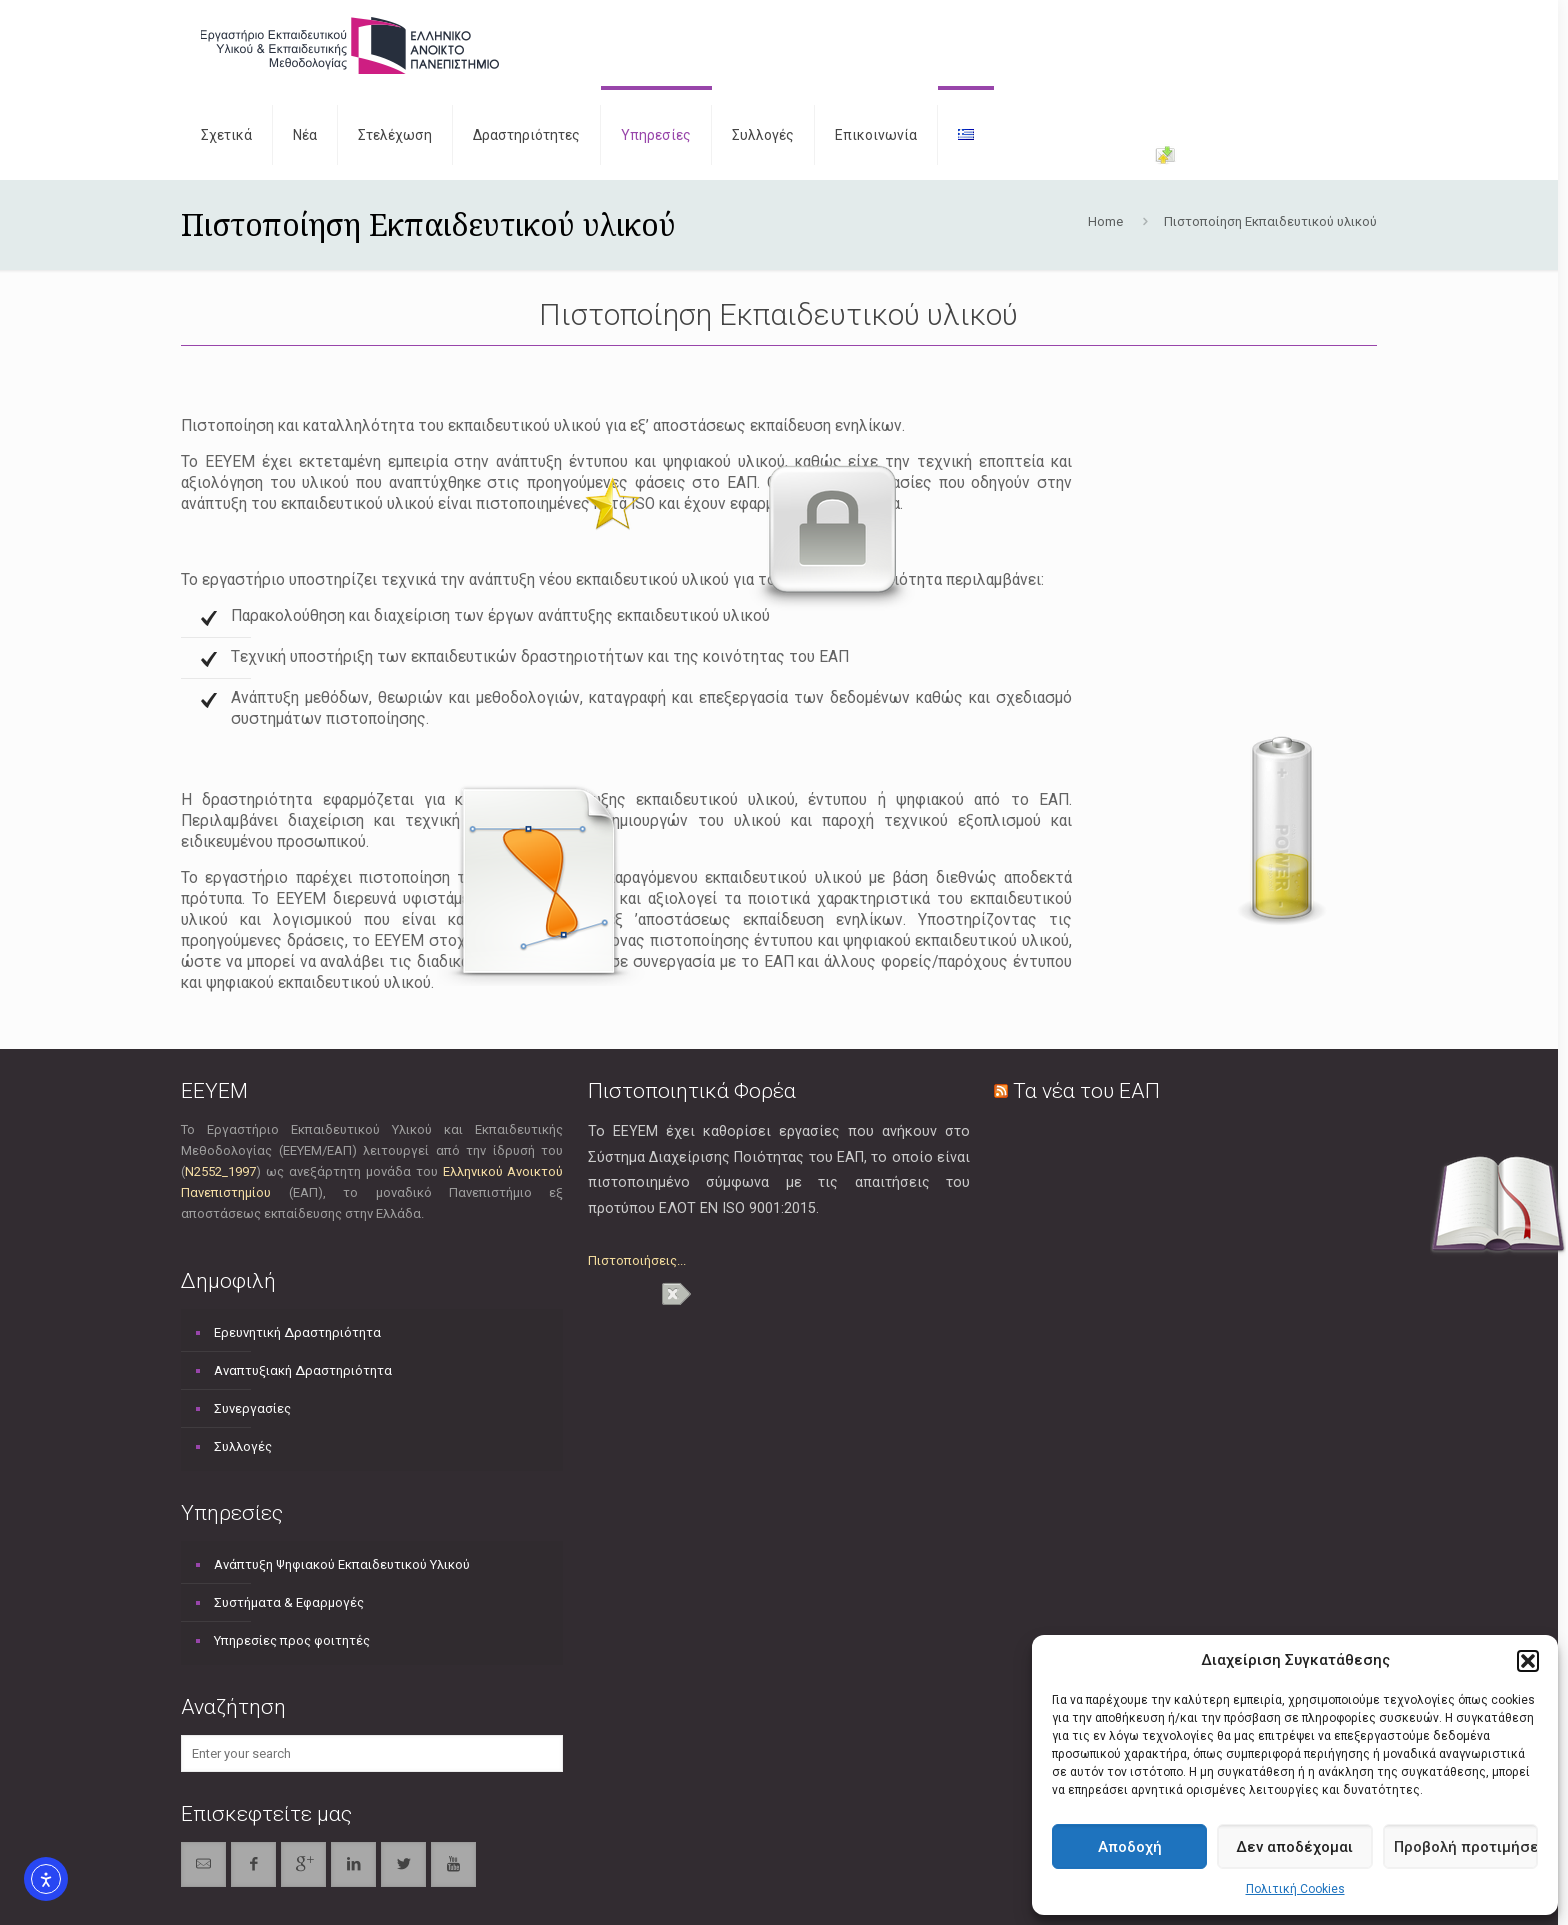  What do you see at coordinates (542, 881) in the screenshot?
I see `open a vector drawing or illustration file` at bounding box center [542, 881].